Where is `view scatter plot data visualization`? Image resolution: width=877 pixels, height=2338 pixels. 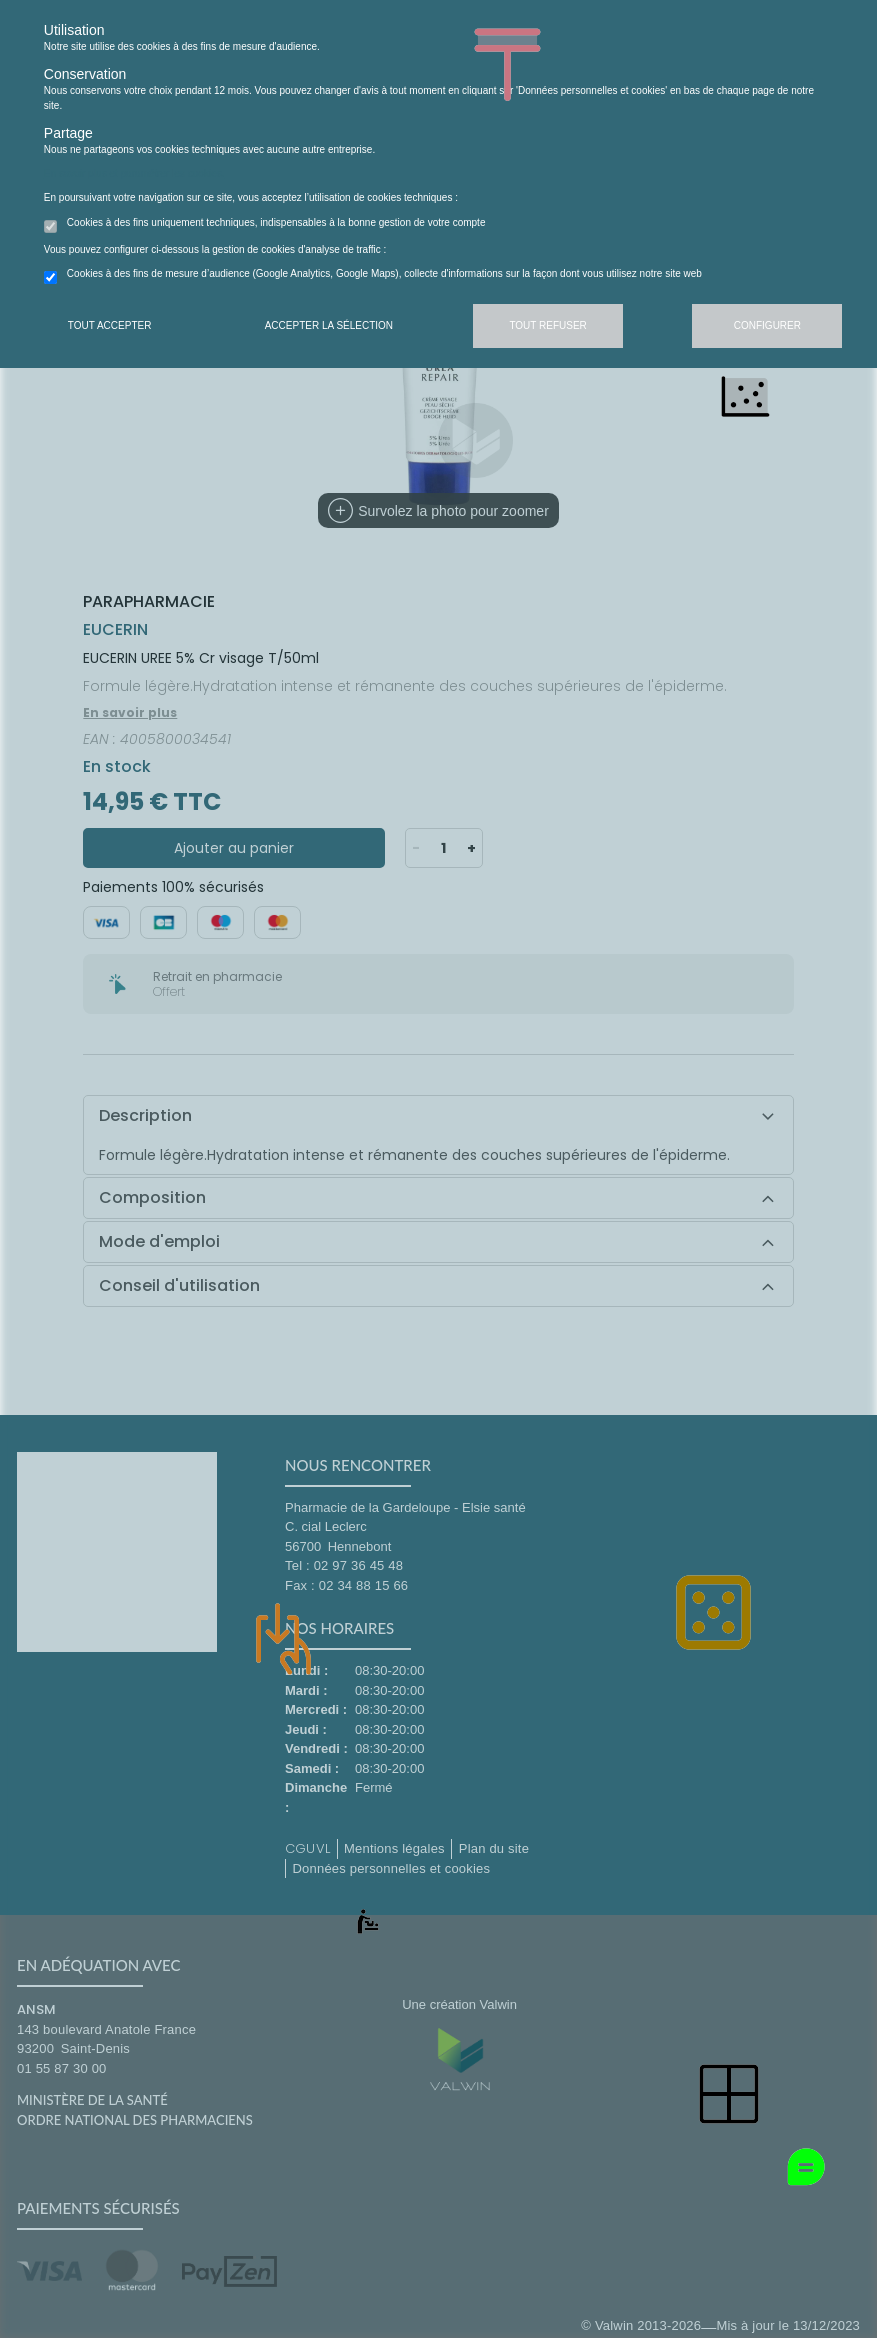
view scatter plot data visualization is located at coordinates (745, 396).